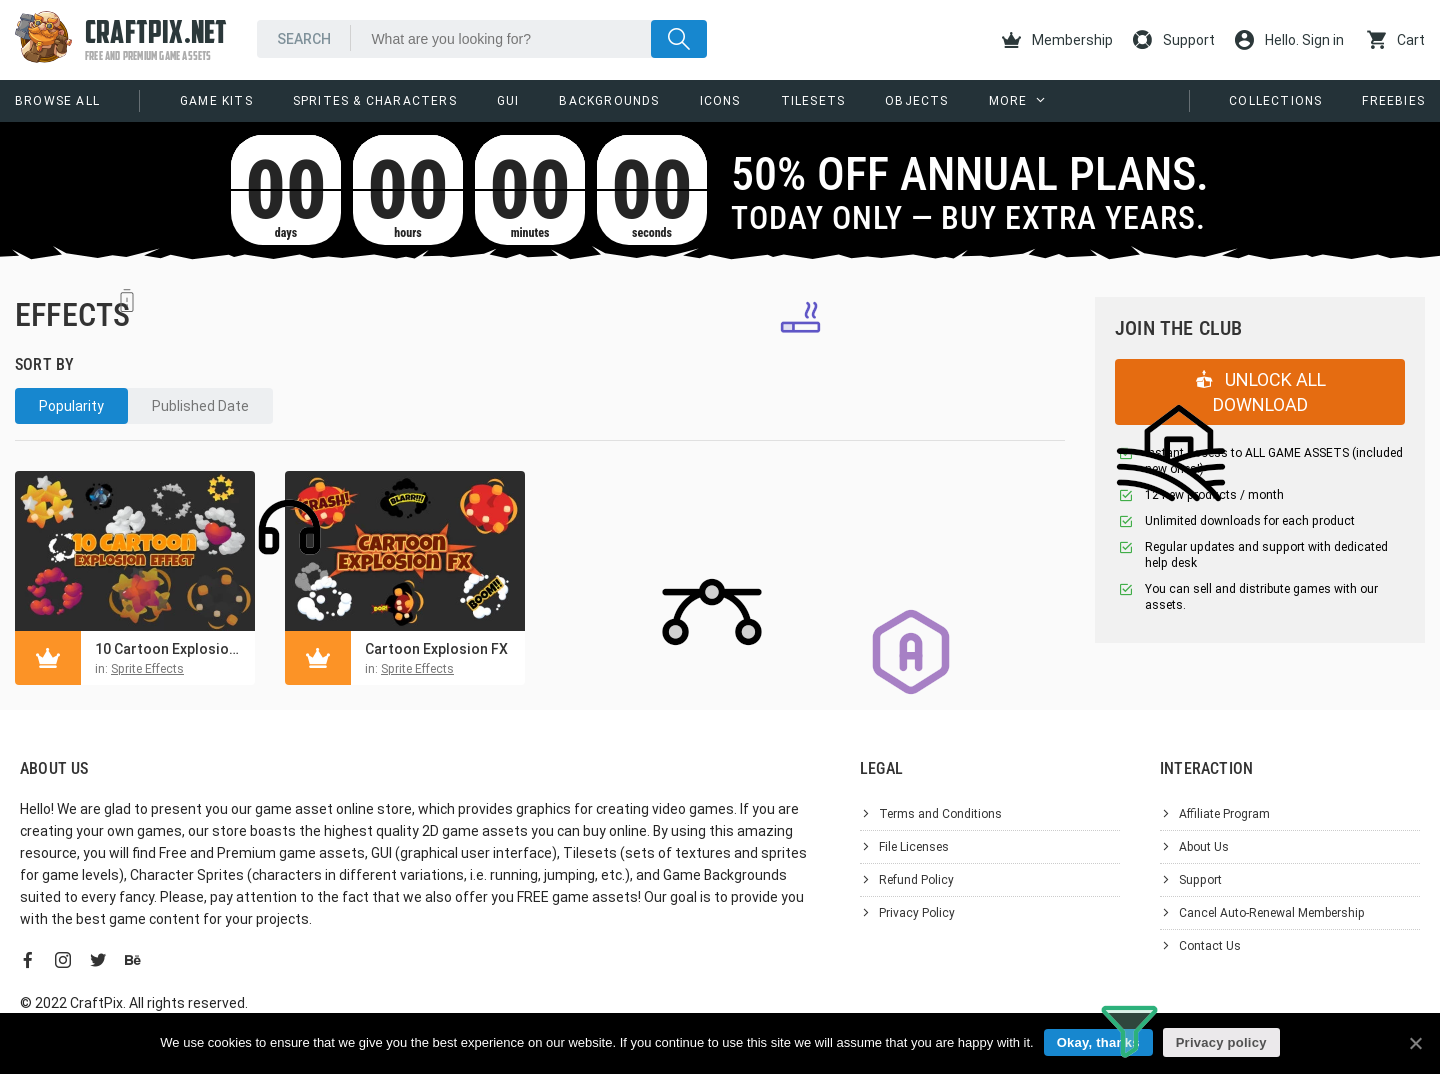  I want to click on access farm or agricultural settings, so click(1171, 455).